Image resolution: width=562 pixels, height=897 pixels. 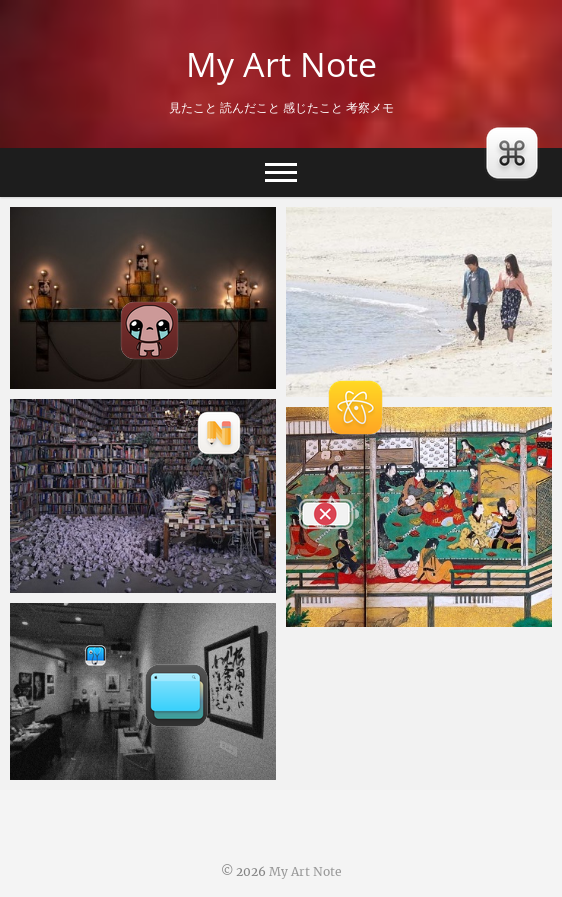 I want to click on launch the binding of isaac: rebirth game, so click(x=149, y=329).